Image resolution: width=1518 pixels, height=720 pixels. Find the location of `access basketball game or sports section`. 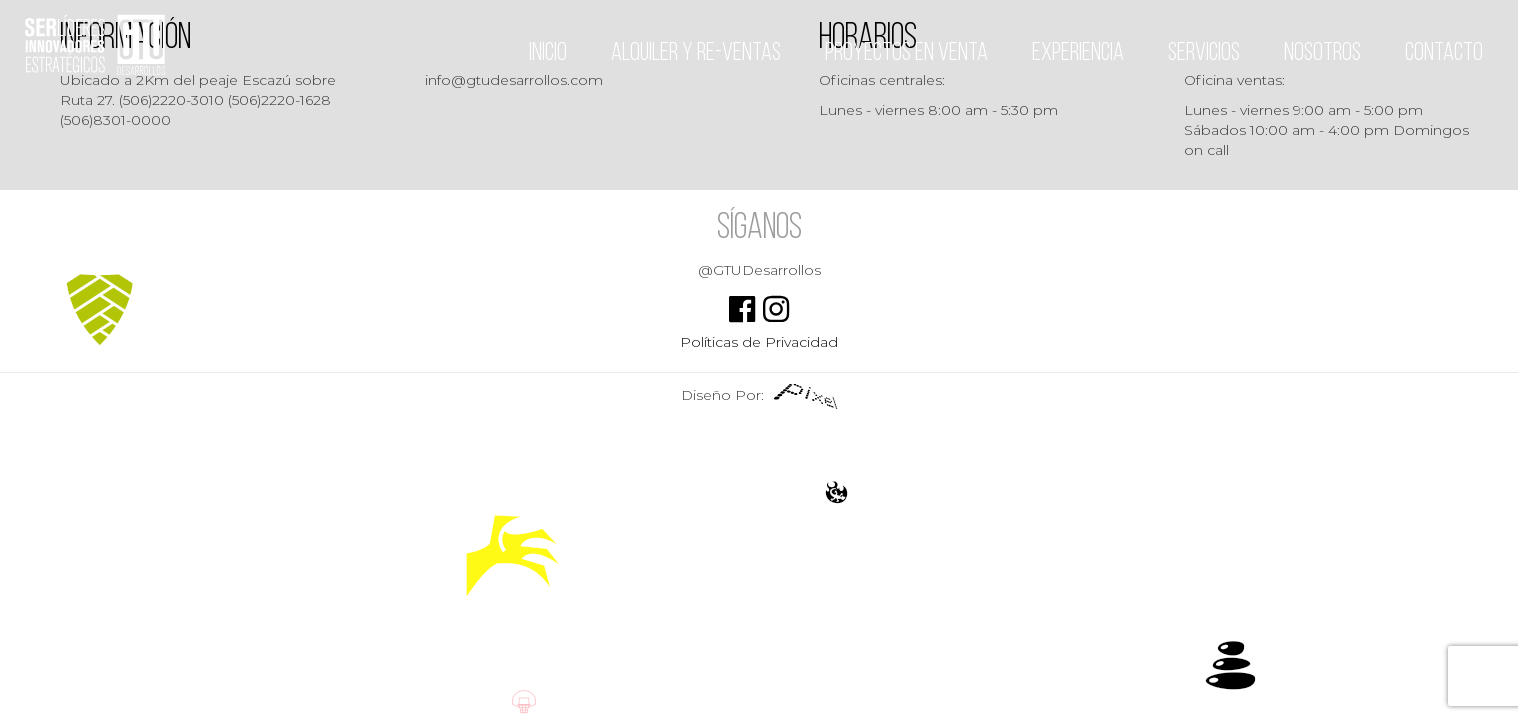

access basketball game or sports section is located at coordinates (524, 702).